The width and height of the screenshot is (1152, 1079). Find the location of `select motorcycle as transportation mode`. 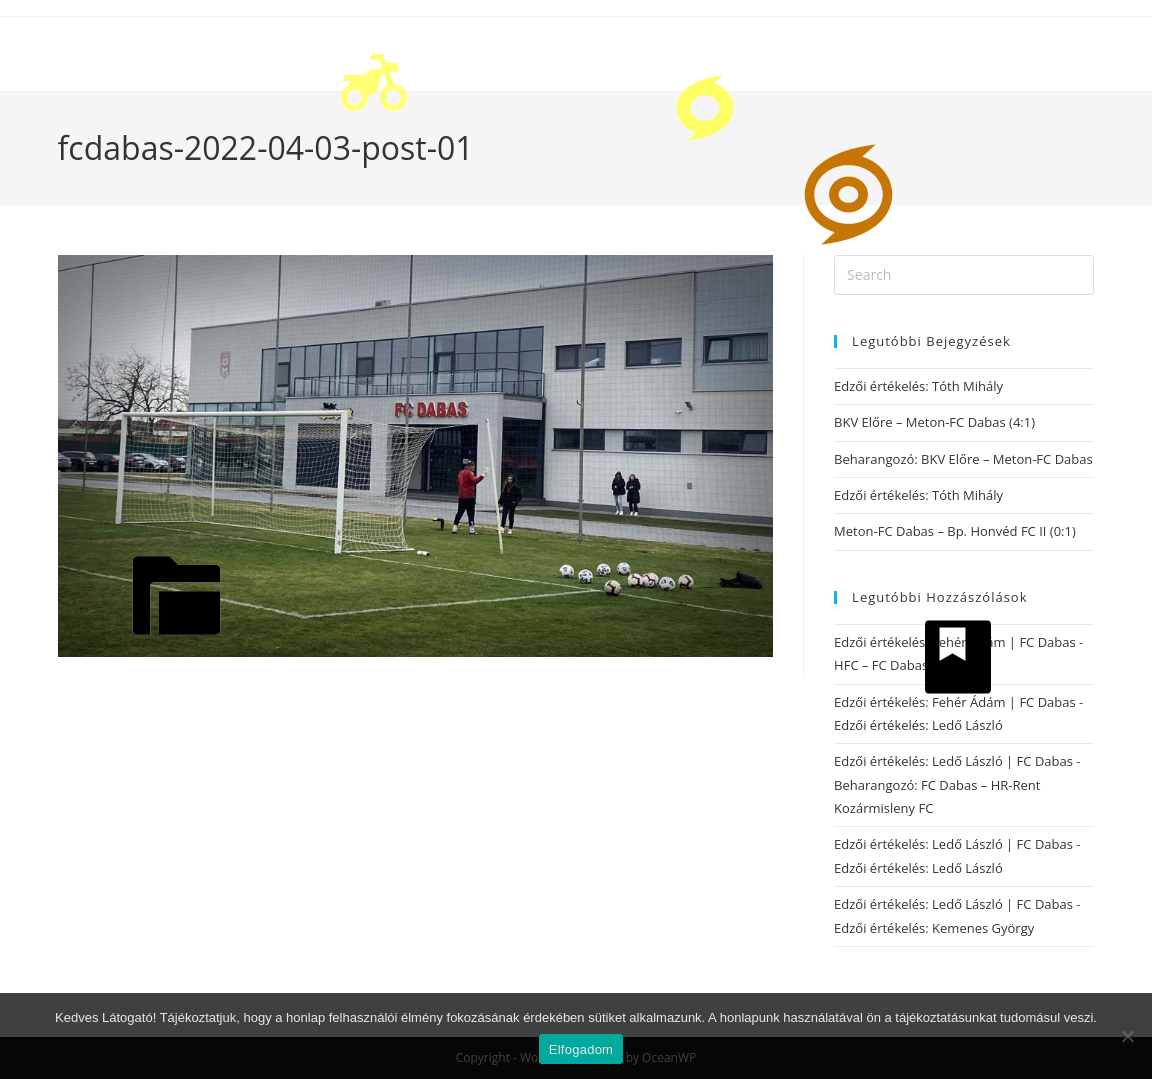

select motorcycle as transportation mode is located at coordinates (374, 81).